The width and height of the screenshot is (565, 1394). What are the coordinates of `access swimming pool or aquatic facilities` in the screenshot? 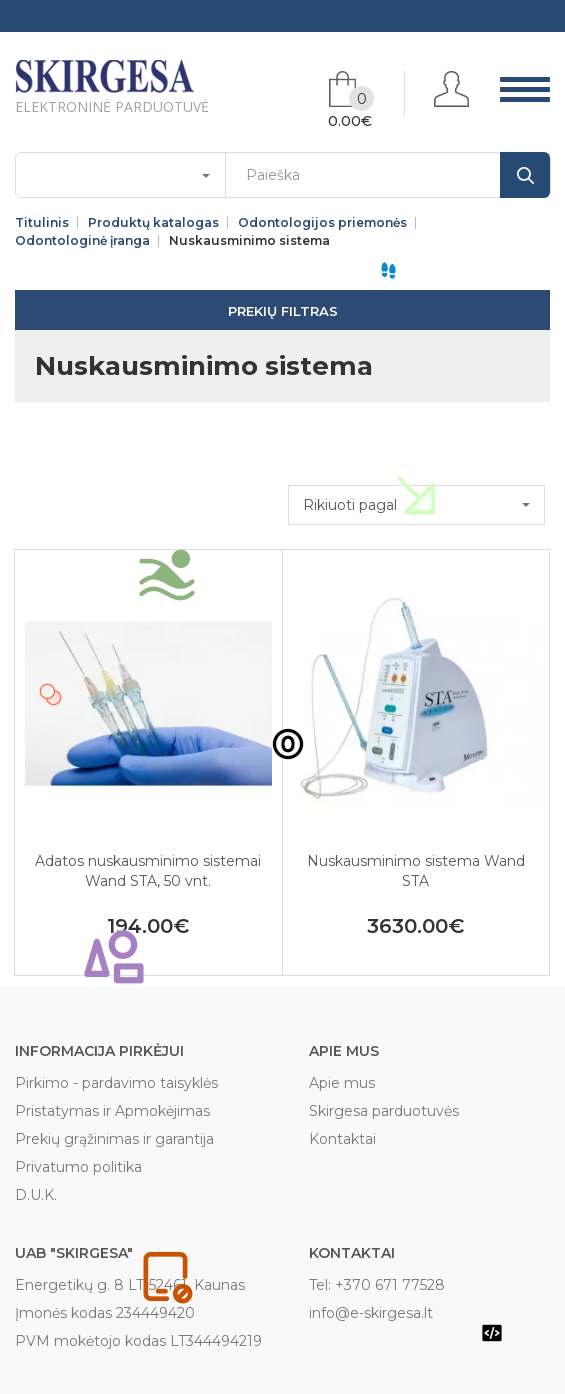 It's located at (167, 575).